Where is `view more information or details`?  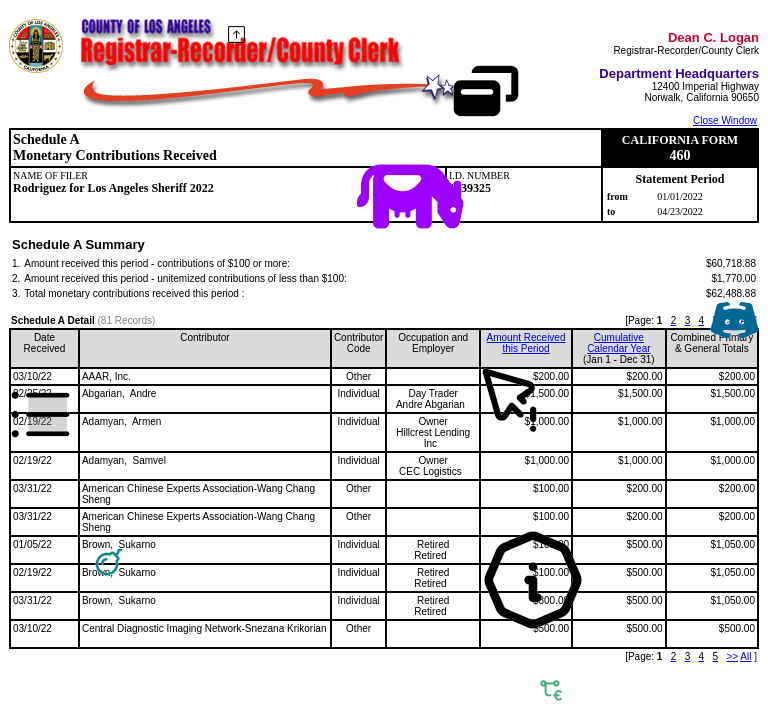 view more information or details is located at coordinates (533, 580).